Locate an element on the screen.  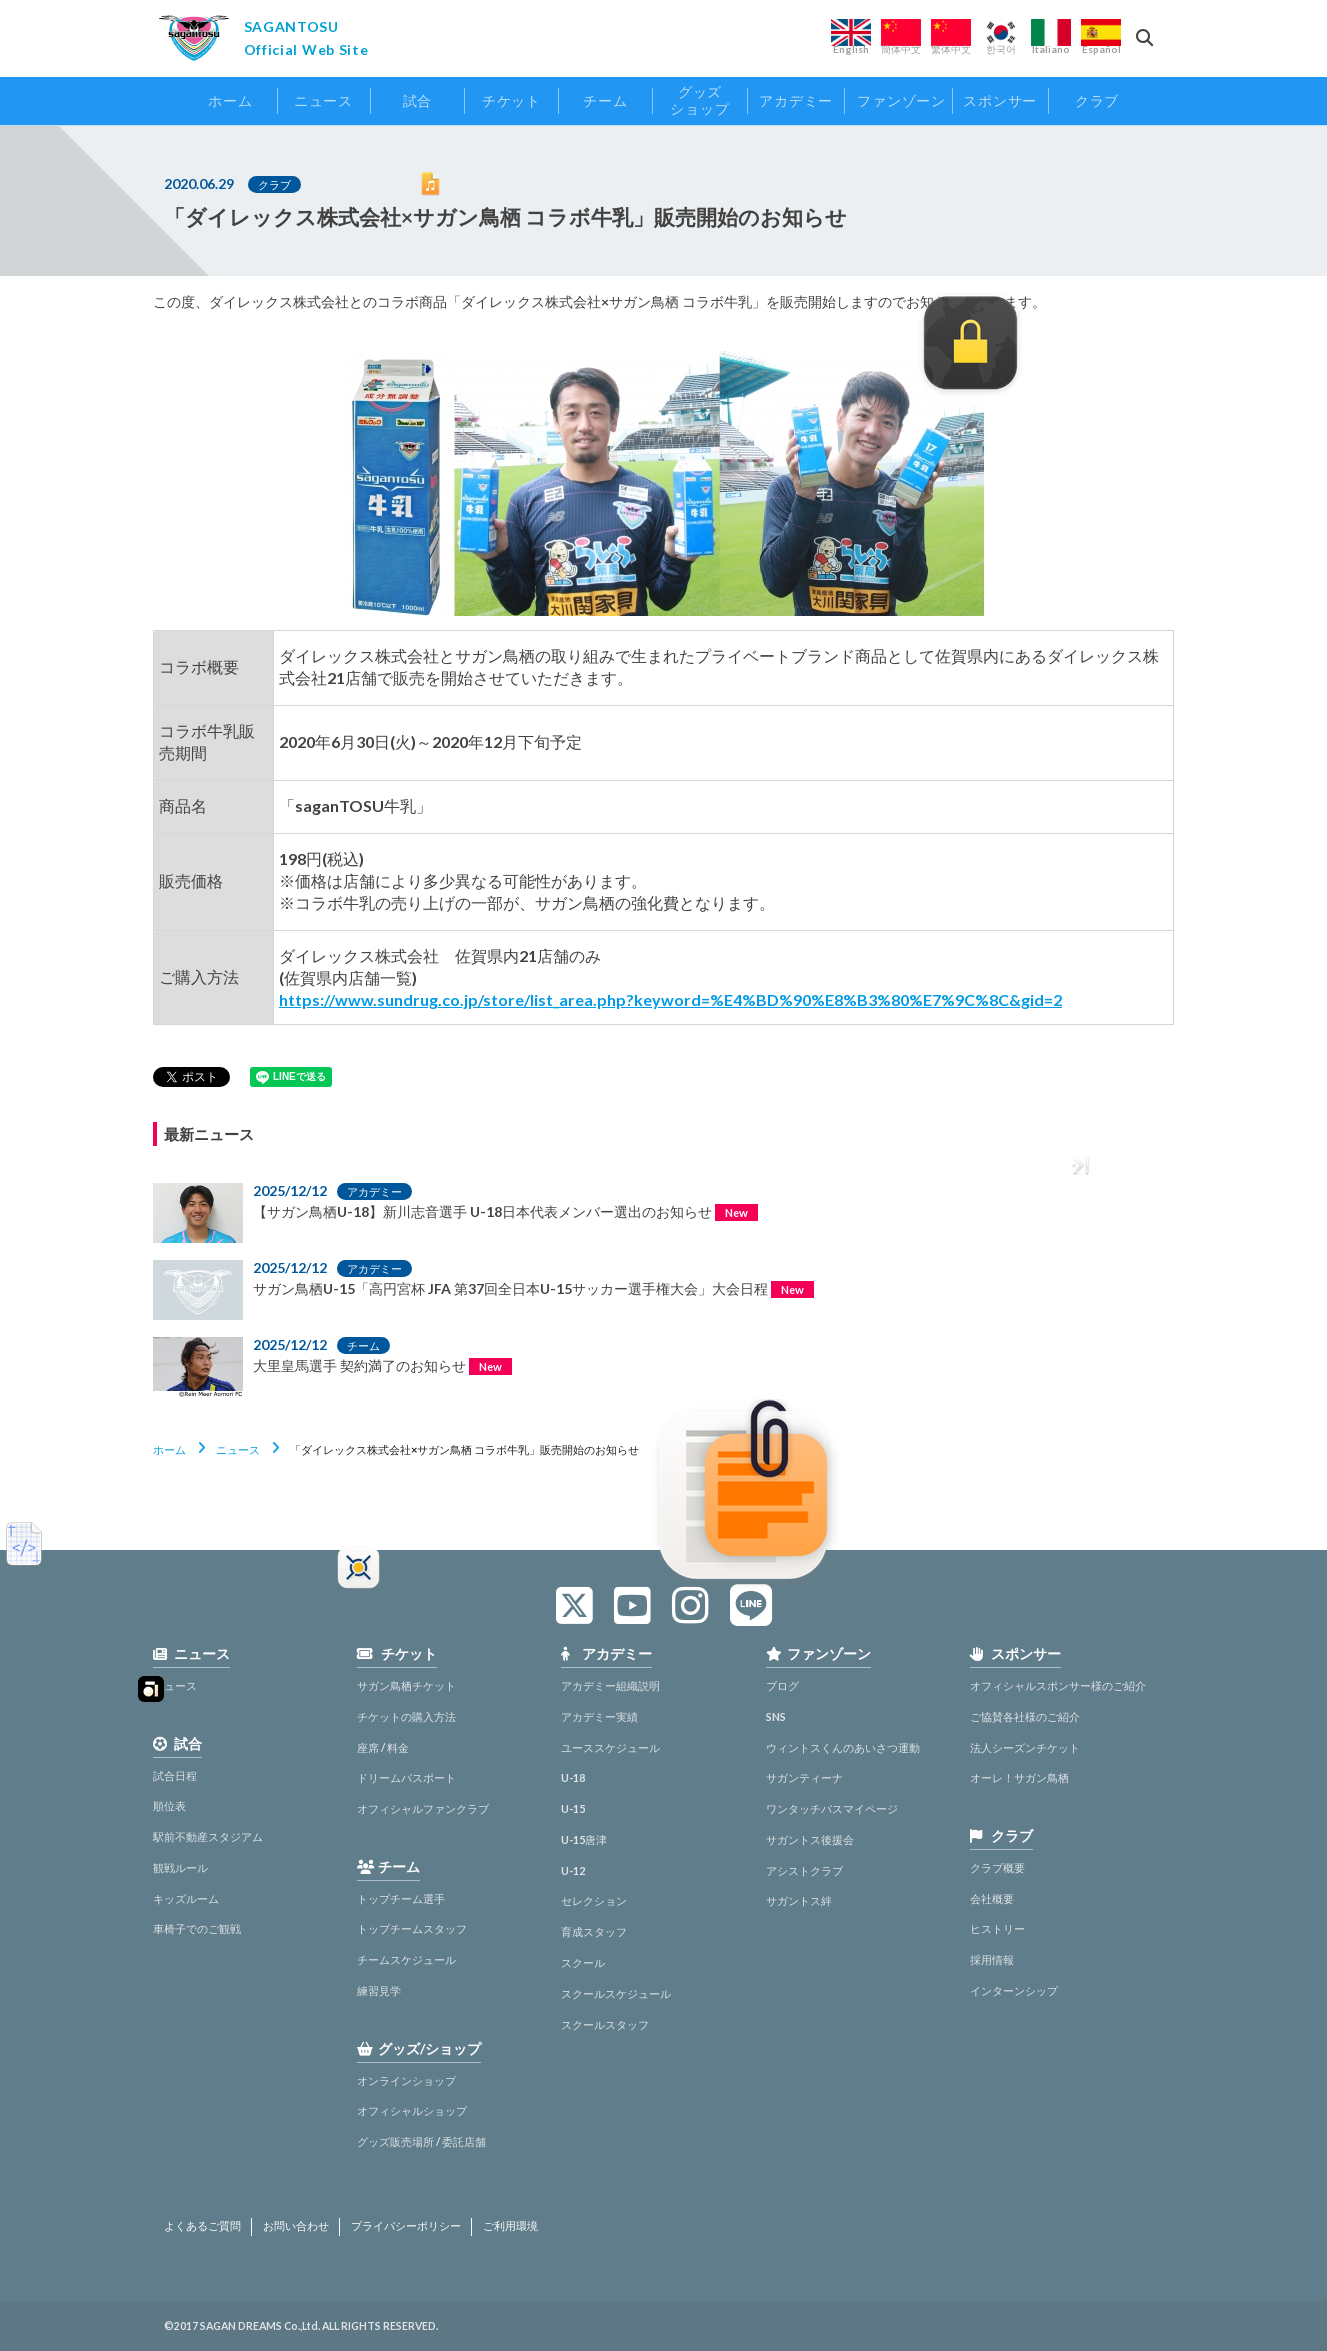
access ssl/tls security settings for web browser is located at coordinates (970, 344).